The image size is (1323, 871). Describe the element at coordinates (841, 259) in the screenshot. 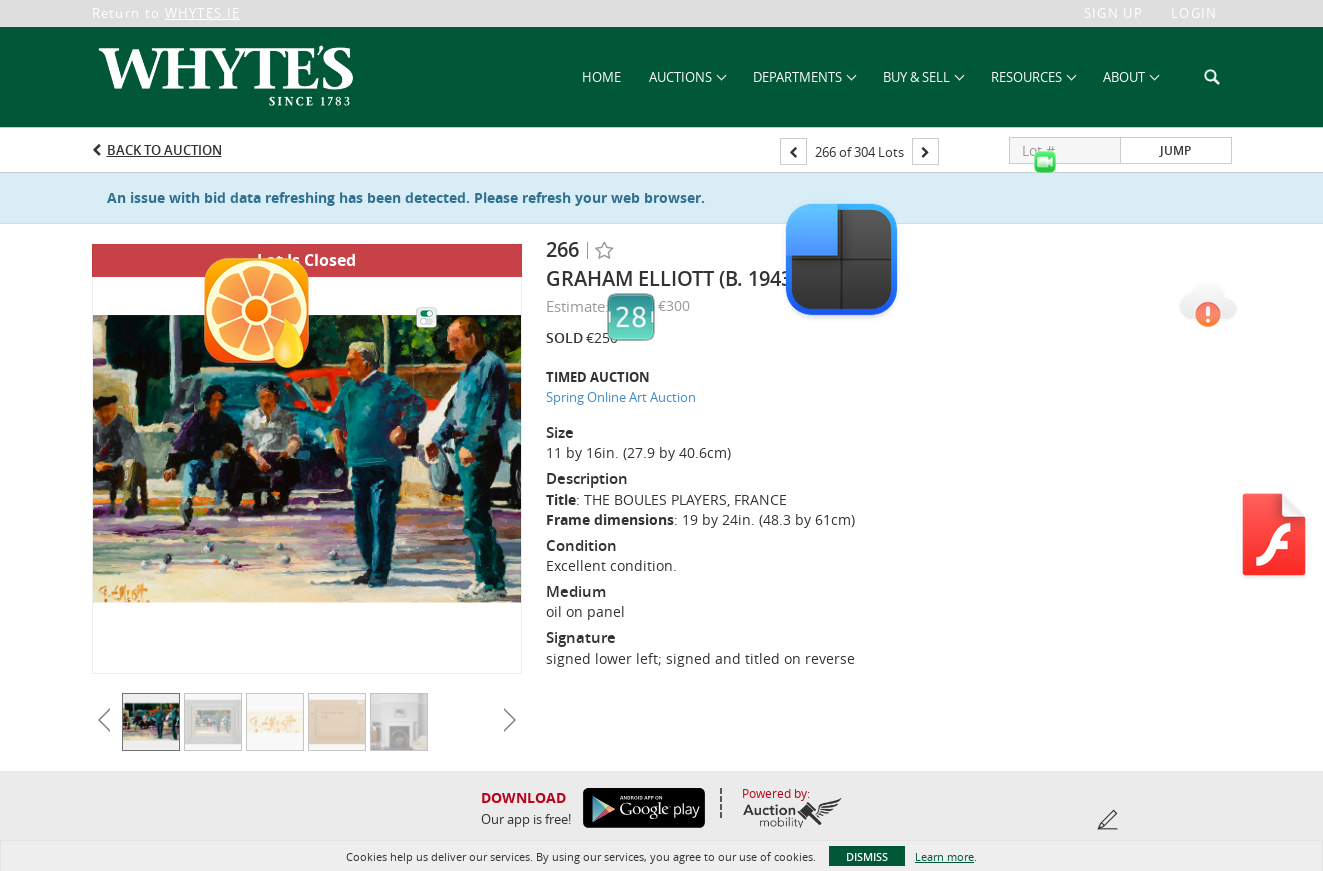

I see `switch between virtual desktops or workspaces` at that location.